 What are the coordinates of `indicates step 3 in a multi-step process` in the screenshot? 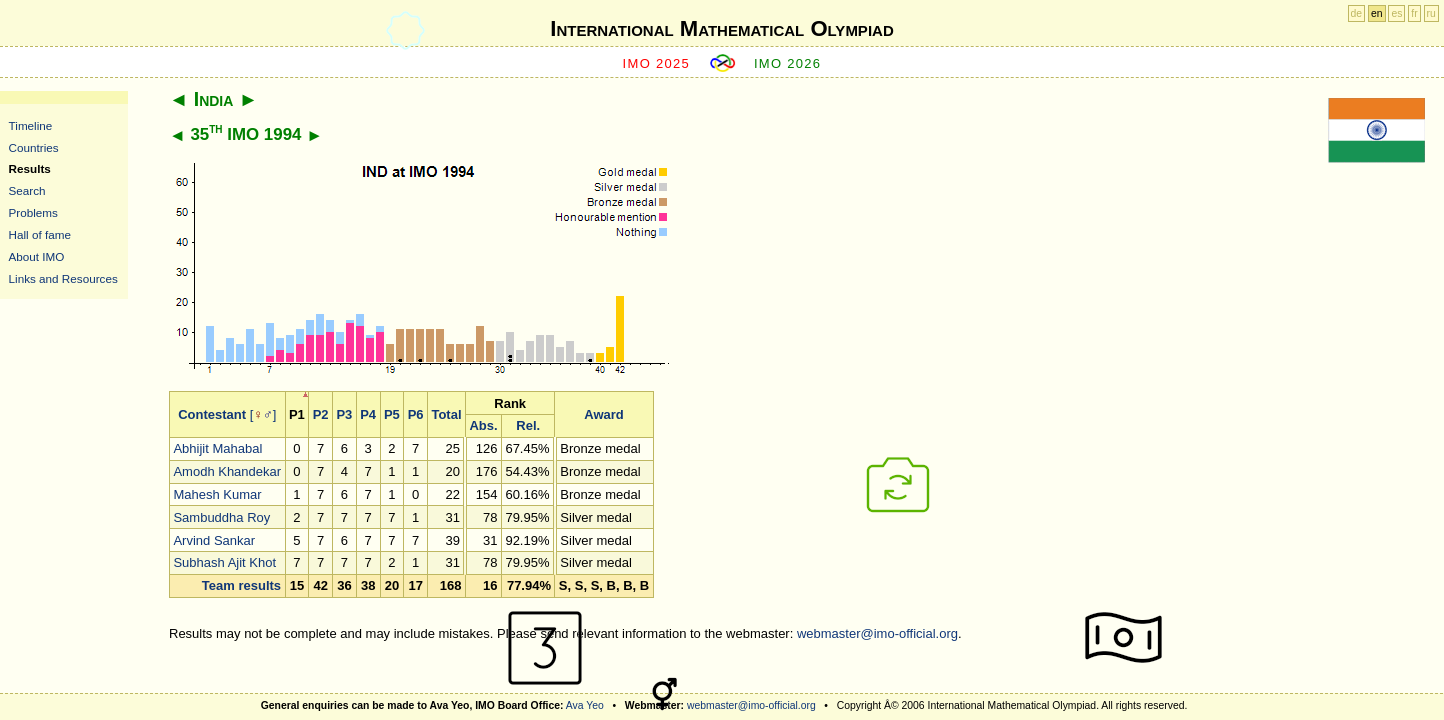 It's located at (545, 648).